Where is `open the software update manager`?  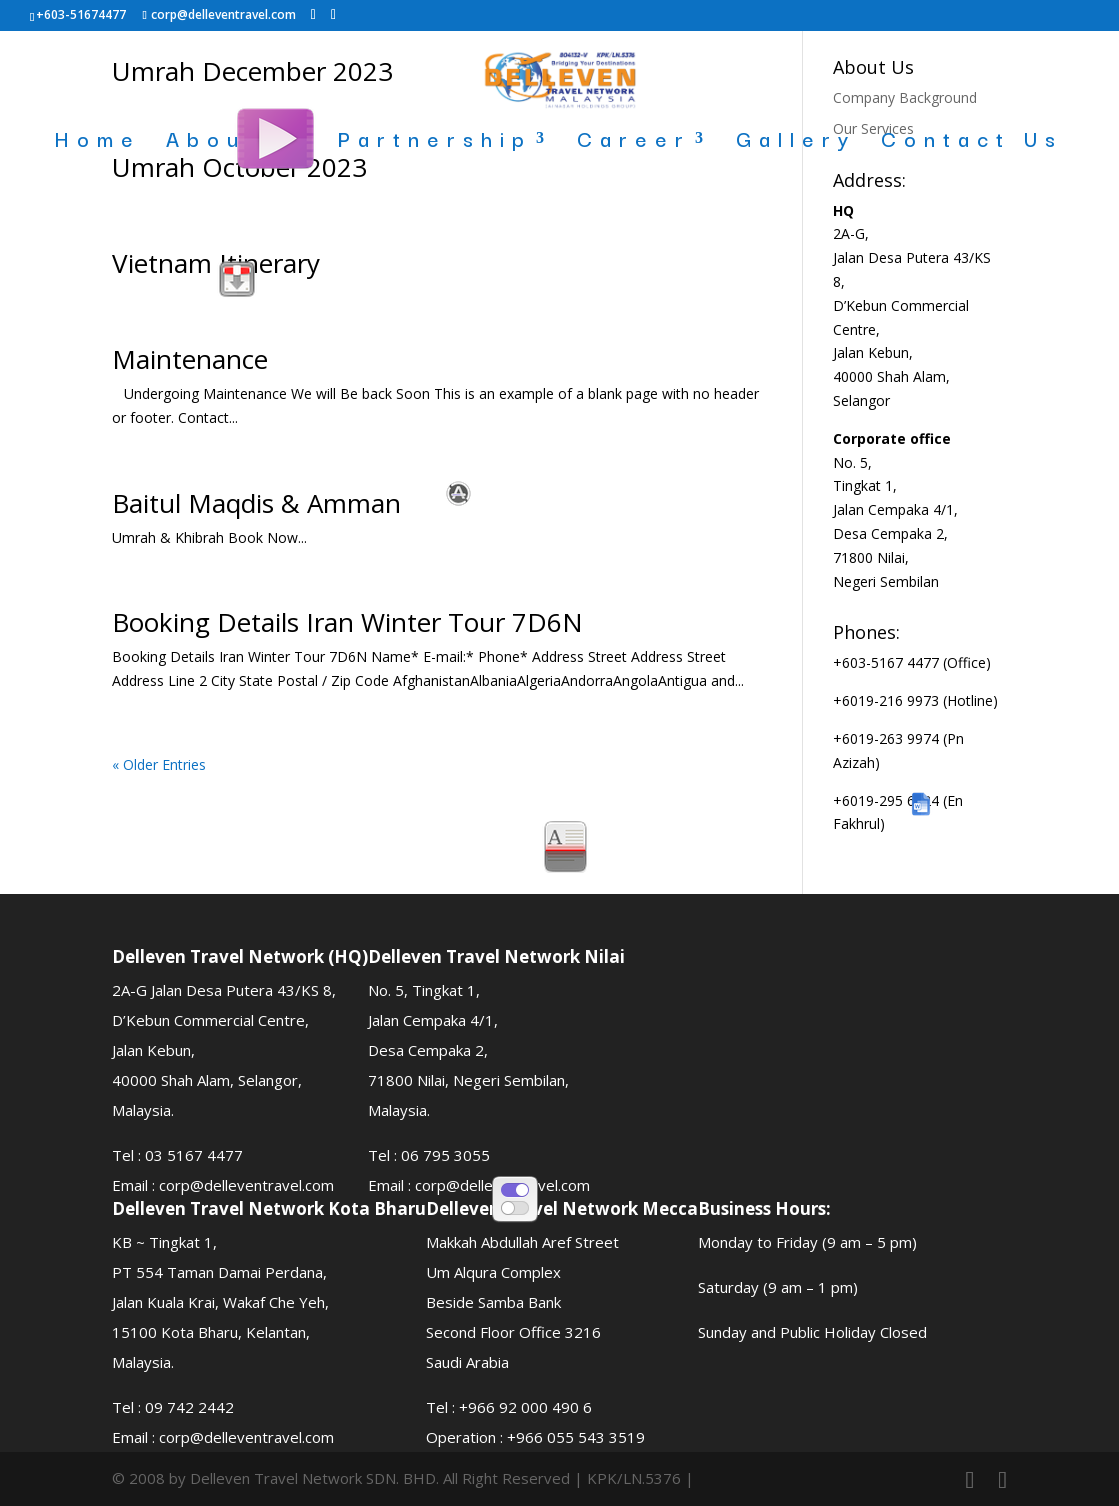 open the software update manager is located at coordinates (458, 493).